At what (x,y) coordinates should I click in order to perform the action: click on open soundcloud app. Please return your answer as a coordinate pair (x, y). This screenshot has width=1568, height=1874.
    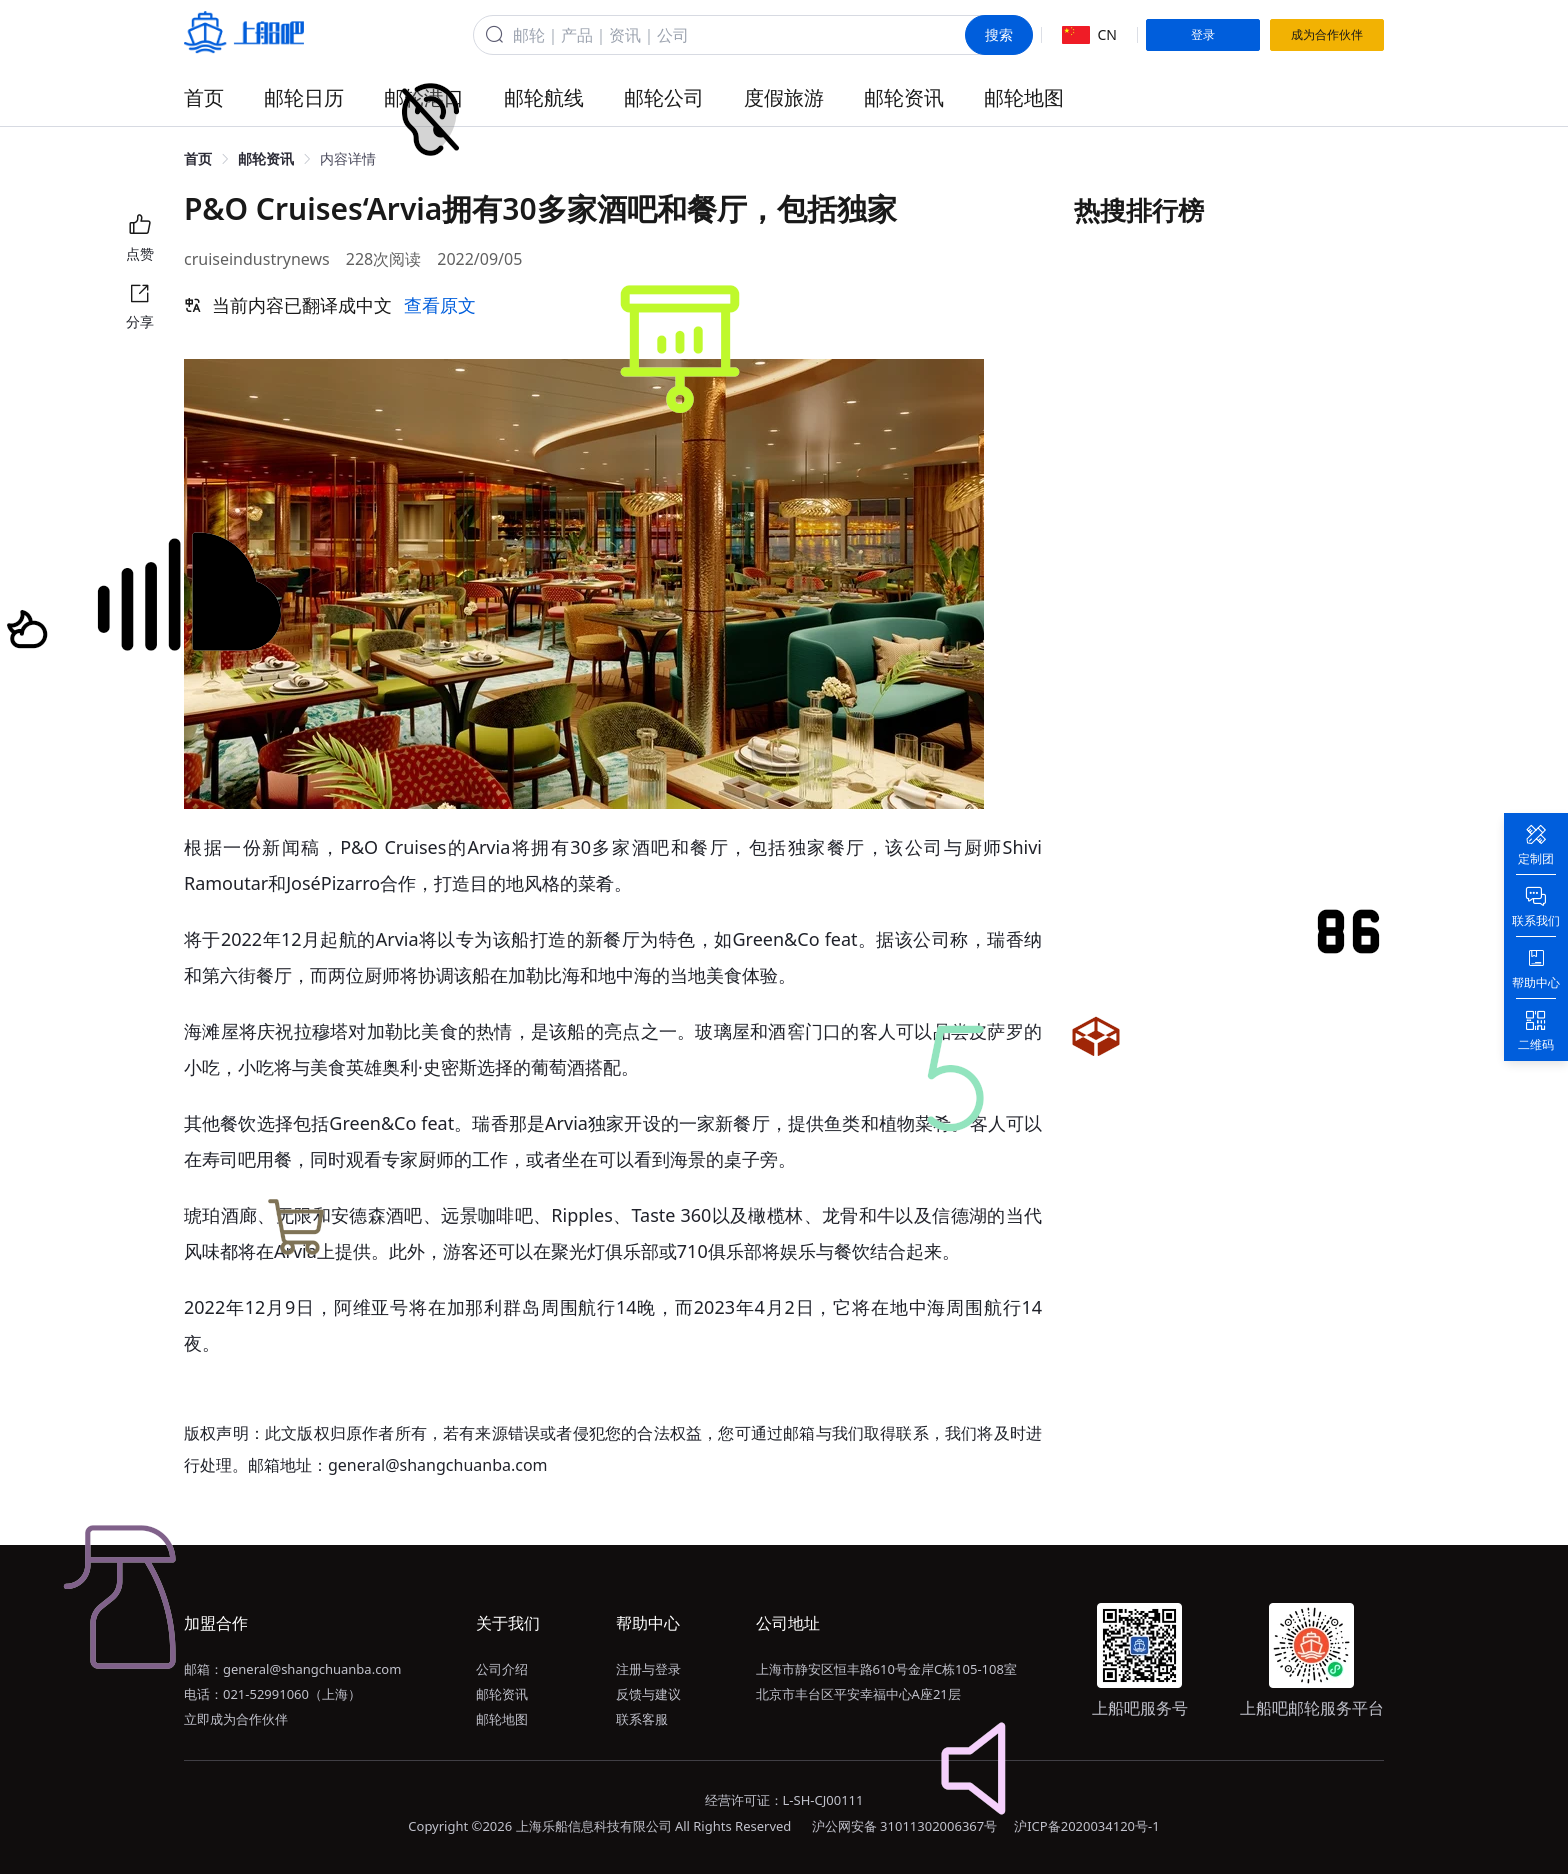
    Looking at the image, I should click on (186, 597).